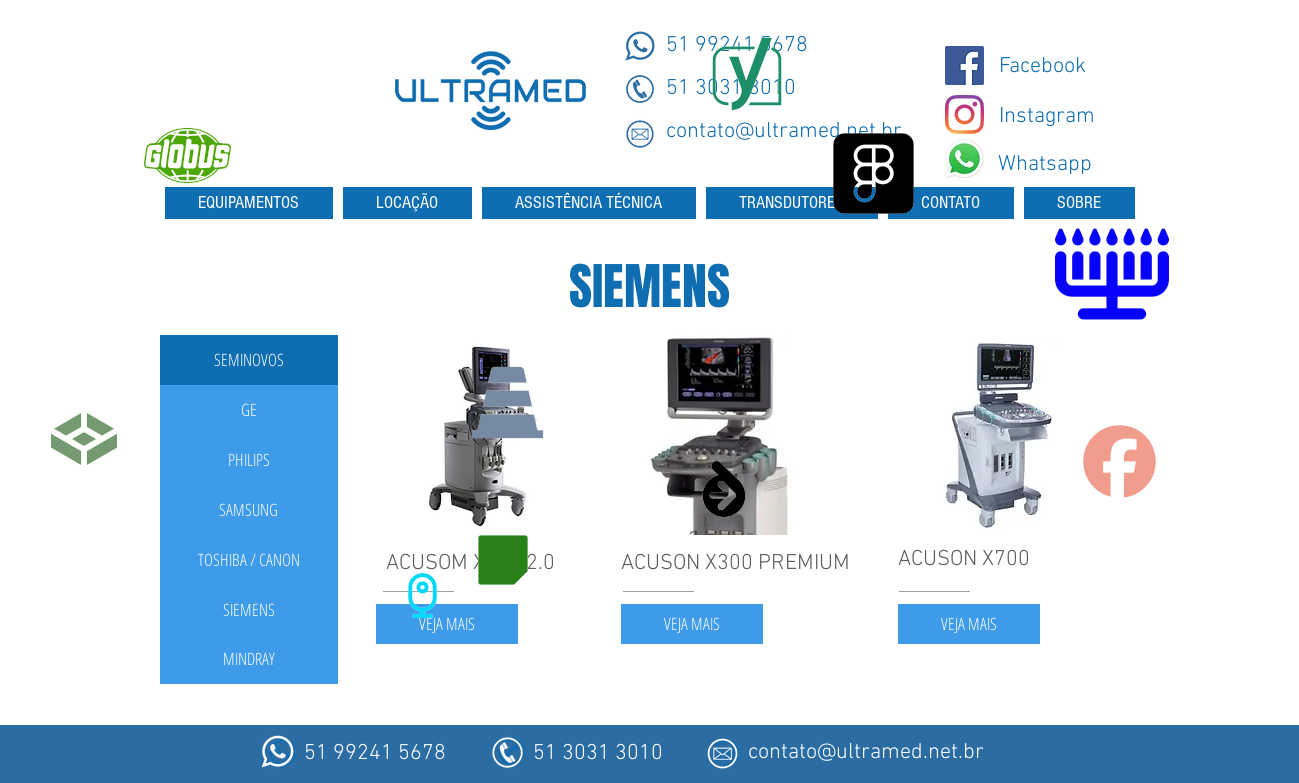  I want to click on indicates a road closure or blocked route, so click(507, 402).